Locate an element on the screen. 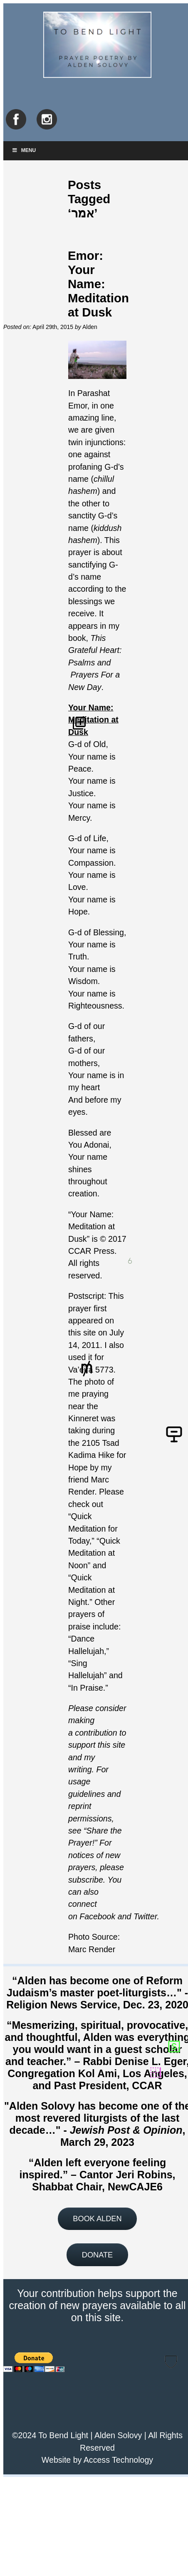 The height and width of the screenshot is (2576, 188). access security or privacy settings is located at coordinates (171, 2361).